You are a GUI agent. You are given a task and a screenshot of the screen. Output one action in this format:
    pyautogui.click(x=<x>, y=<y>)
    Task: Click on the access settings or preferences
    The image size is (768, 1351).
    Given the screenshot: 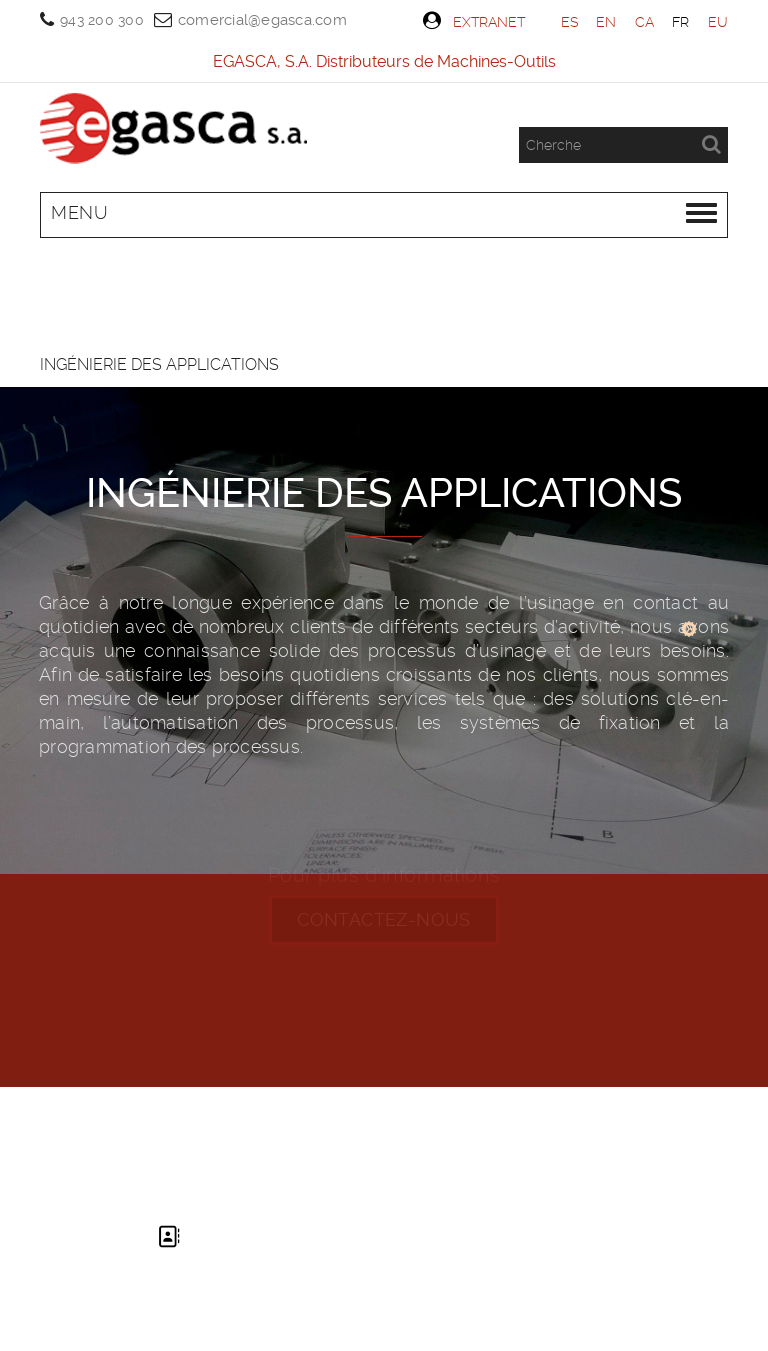 What is the action you would take?
    pyautogui.click(x=689, y=629)
    